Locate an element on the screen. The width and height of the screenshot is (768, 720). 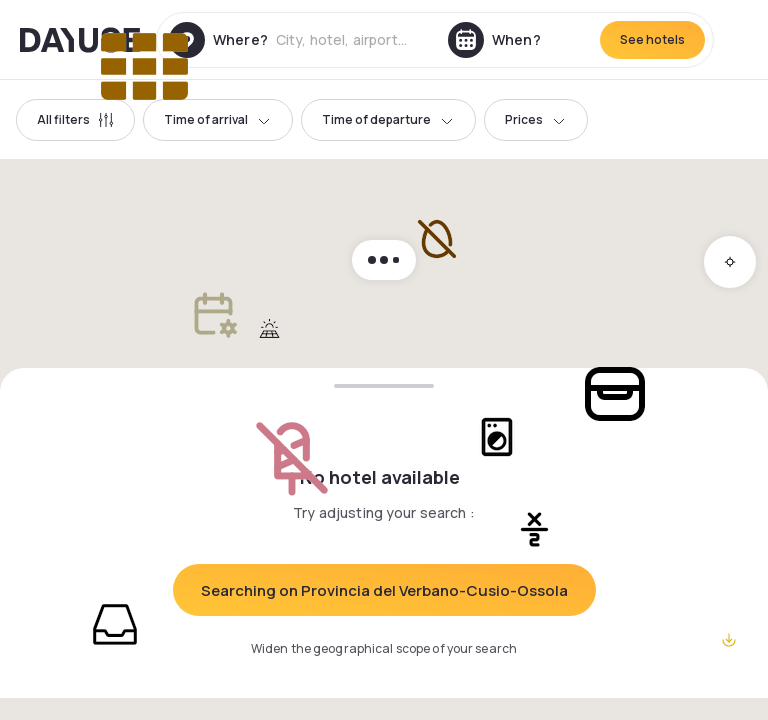
view your inbox messages is located at coordinates (115, 626).